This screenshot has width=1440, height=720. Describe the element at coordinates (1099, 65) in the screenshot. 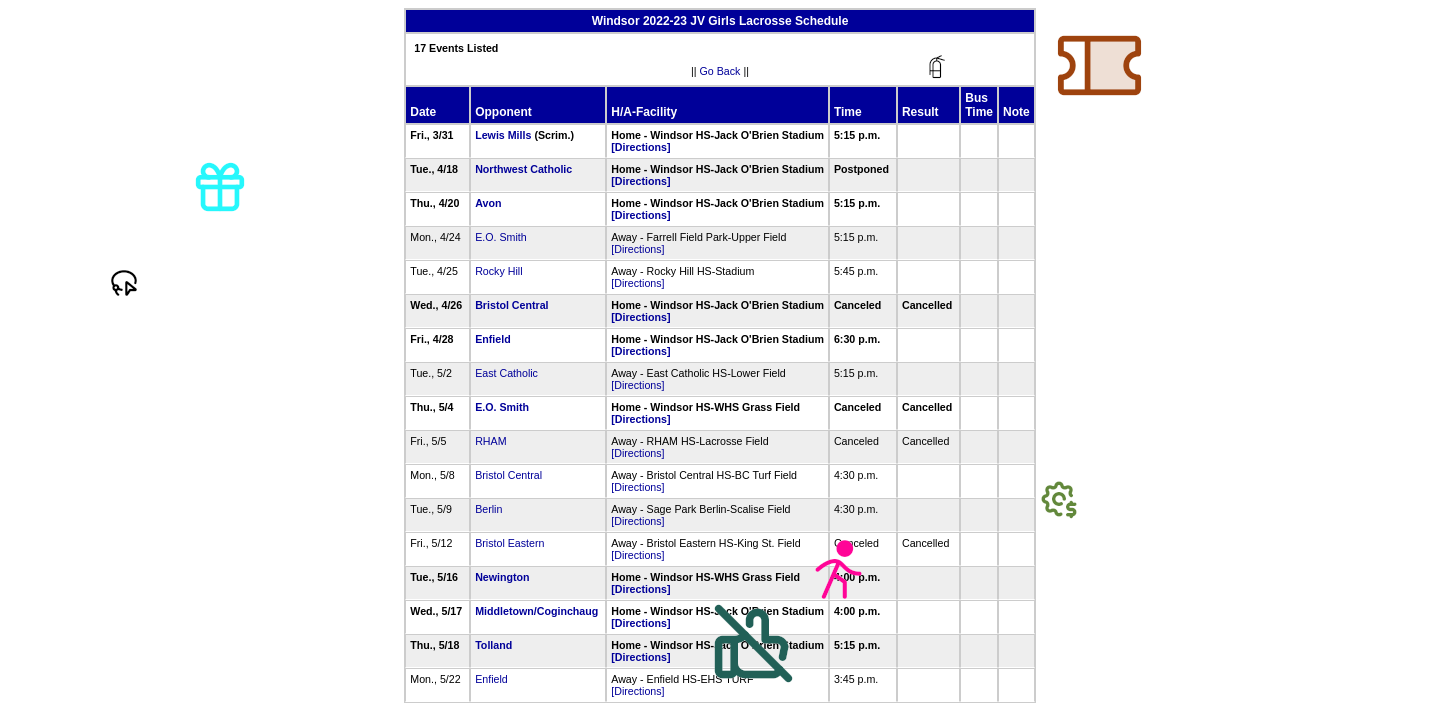

I see `view your tickets or passes` at that location.